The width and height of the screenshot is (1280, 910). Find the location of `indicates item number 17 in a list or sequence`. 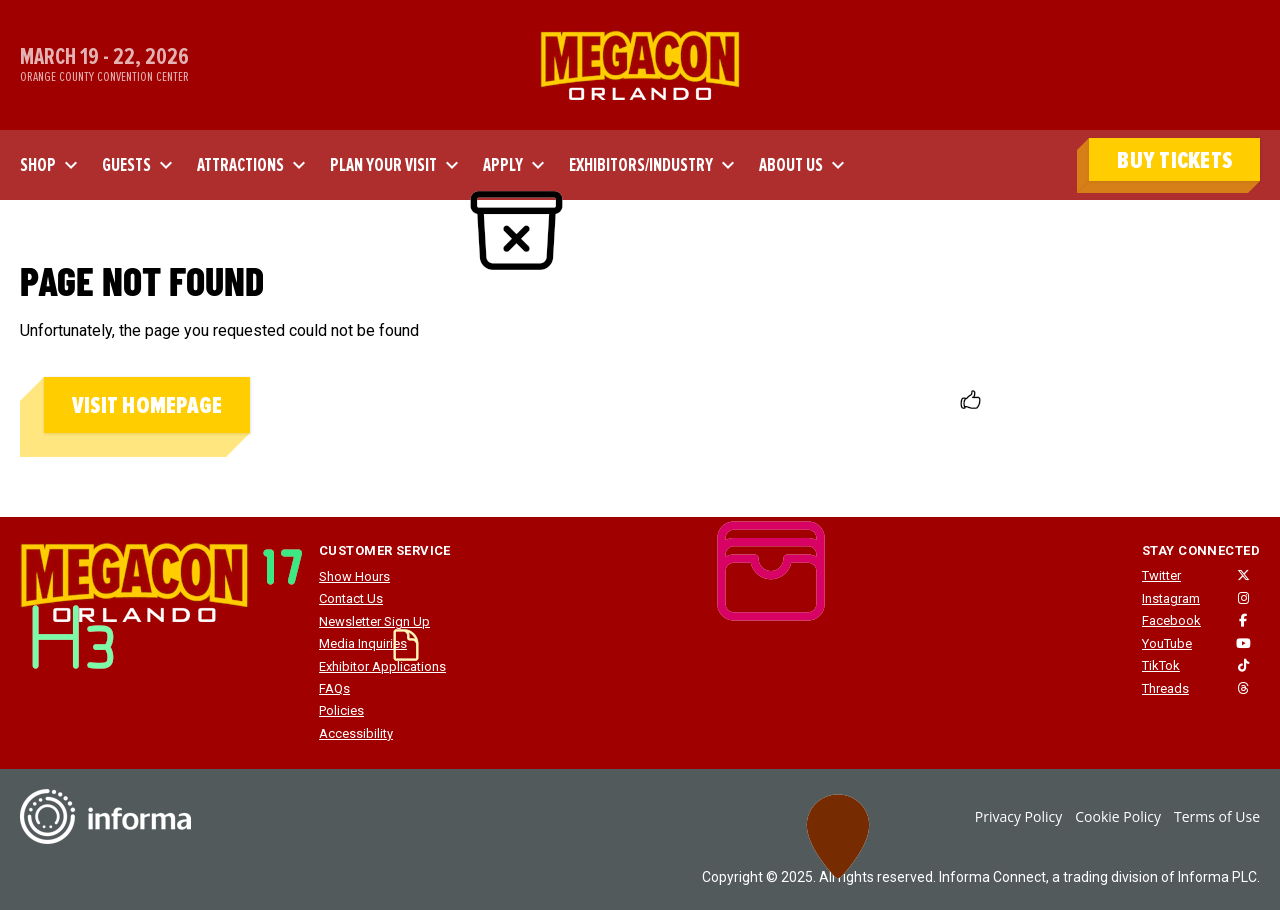

indicates item number 17 in a list or sequence is located at coordinates (281, 567).